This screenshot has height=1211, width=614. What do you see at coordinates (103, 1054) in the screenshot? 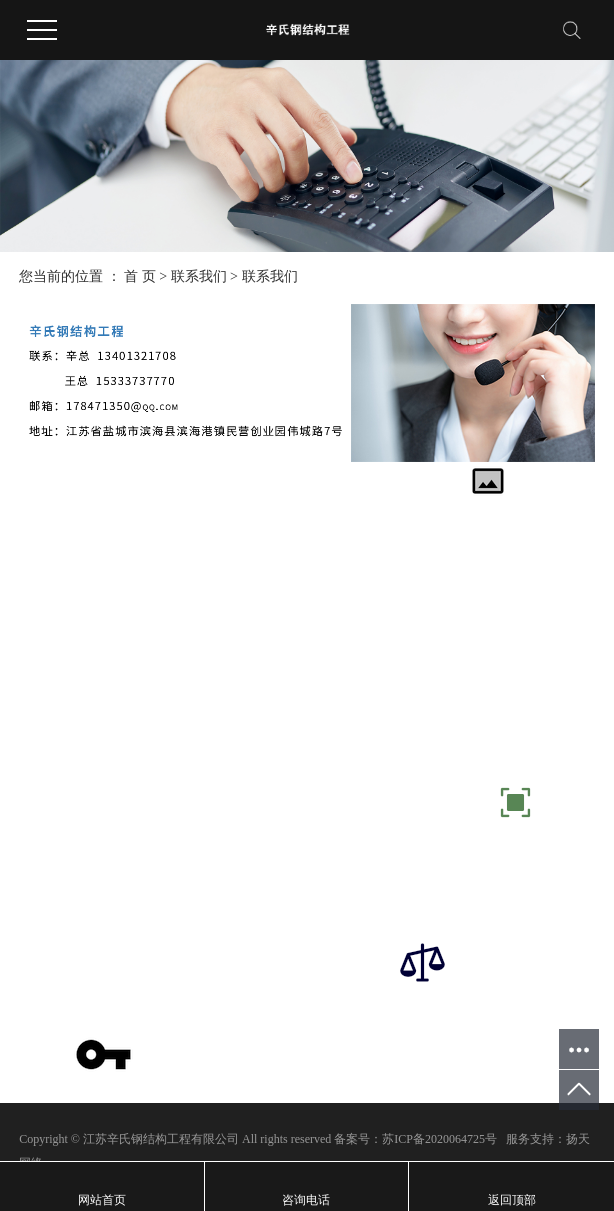
I see `access VPN or secure connection settings` at bounding box center [103, 1054].